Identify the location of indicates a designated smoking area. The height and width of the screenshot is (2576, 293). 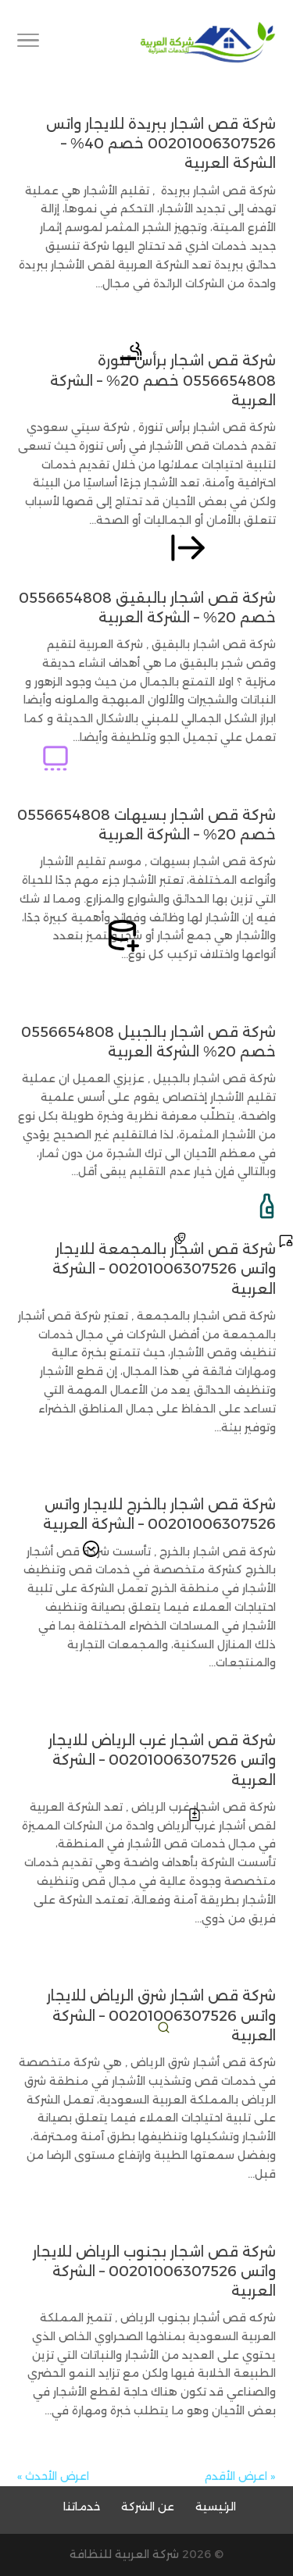
(130, 352).